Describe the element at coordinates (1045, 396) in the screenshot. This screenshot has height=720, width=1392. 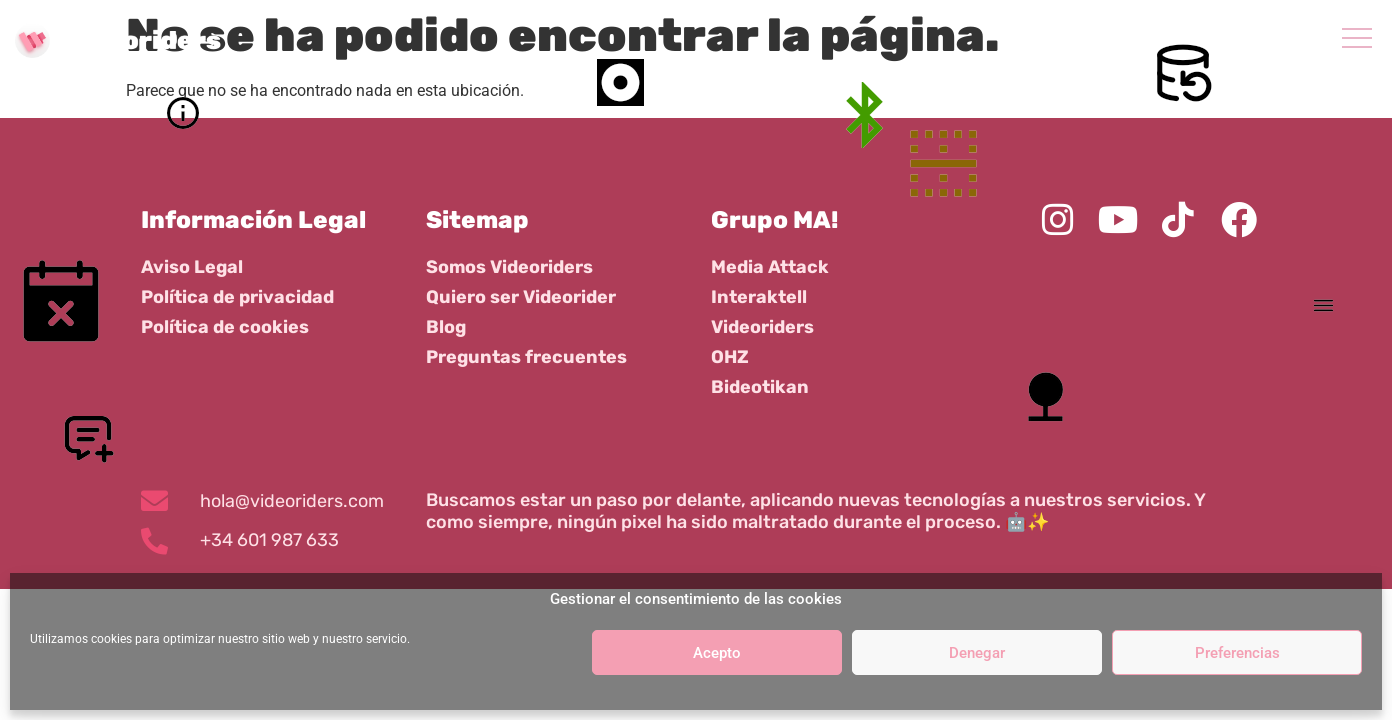
I see `view nature or outdoor photos` at that location.